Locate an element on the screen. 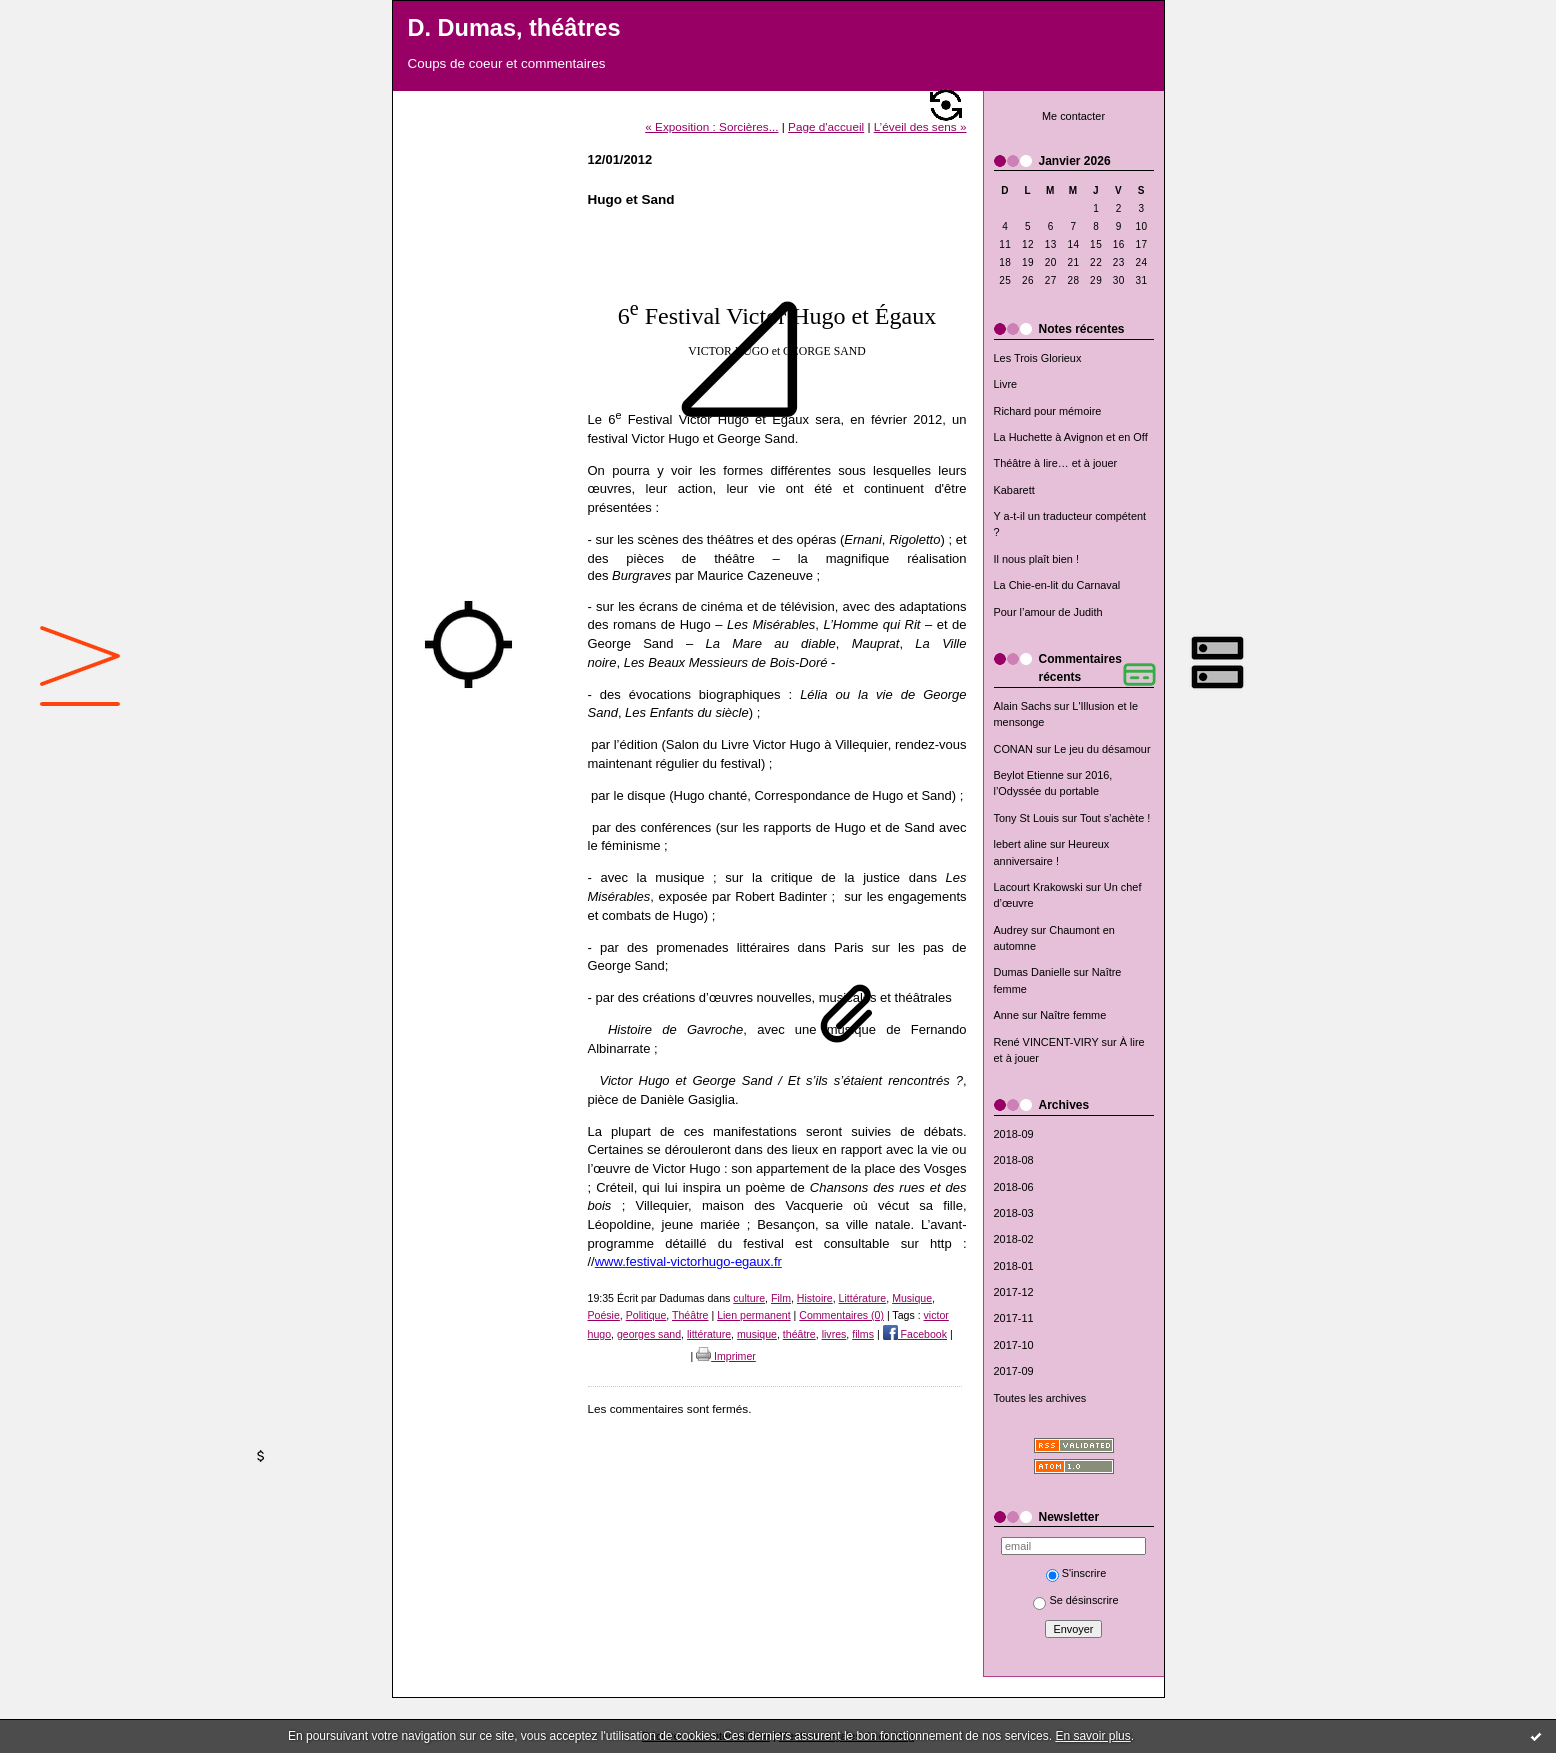  view or manage payment options is located at coordinates (261, 1456).